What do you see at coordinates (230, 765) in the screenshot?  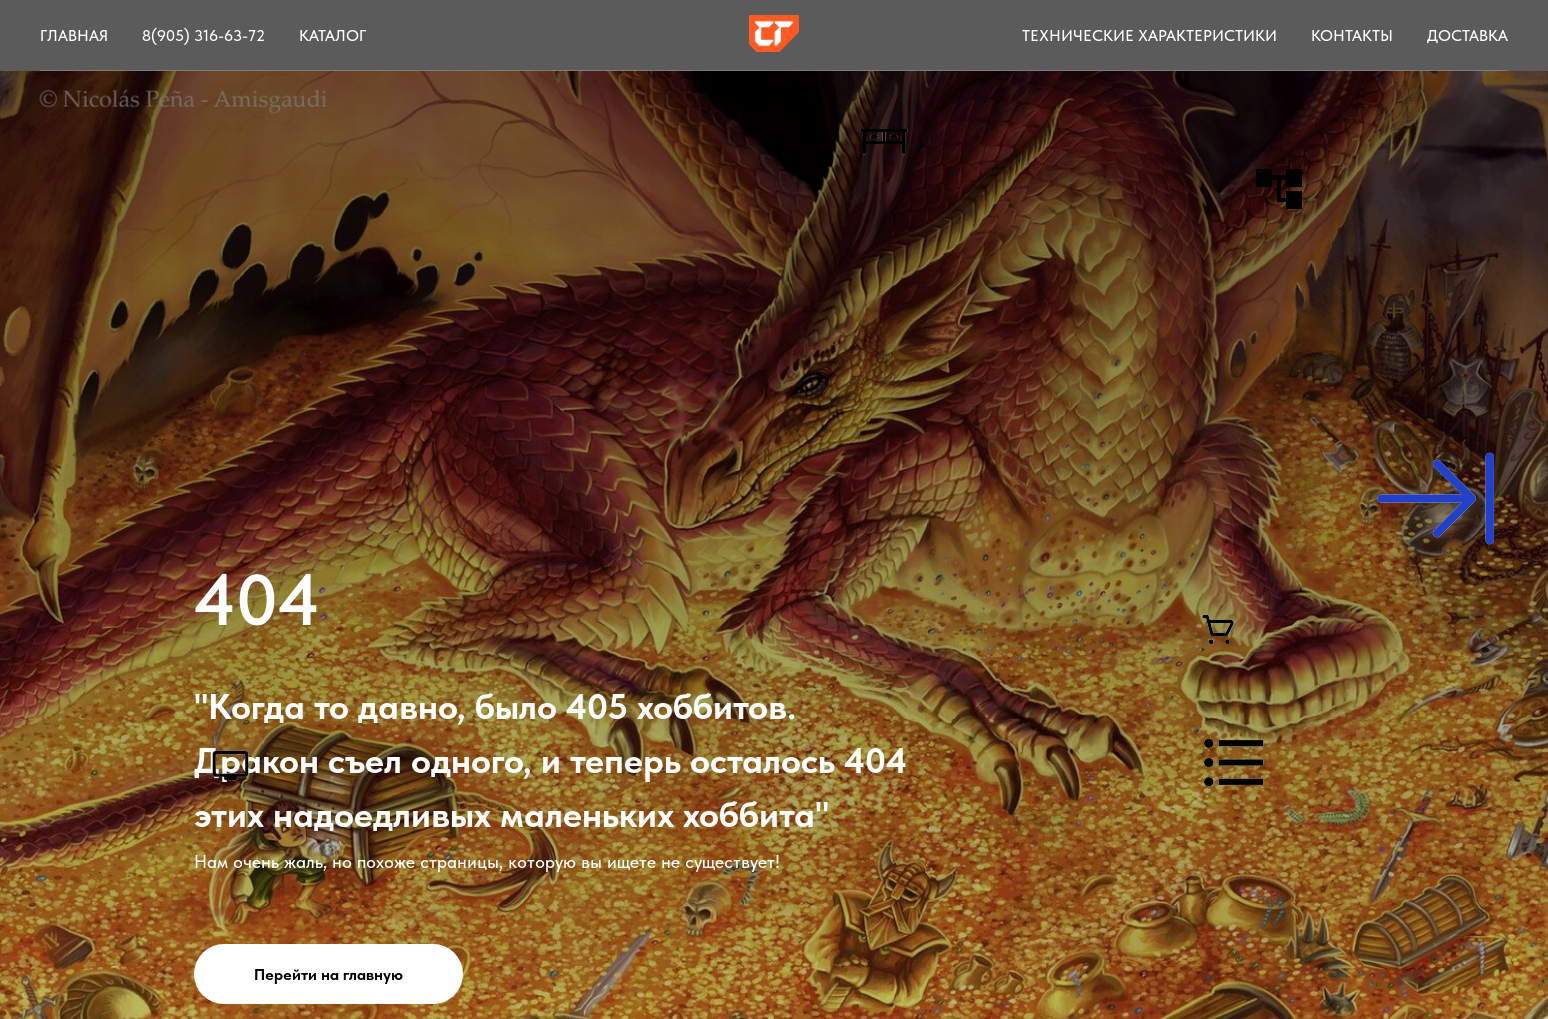 I see `access personal video or screen sharing` at bounding box center [230, 765].